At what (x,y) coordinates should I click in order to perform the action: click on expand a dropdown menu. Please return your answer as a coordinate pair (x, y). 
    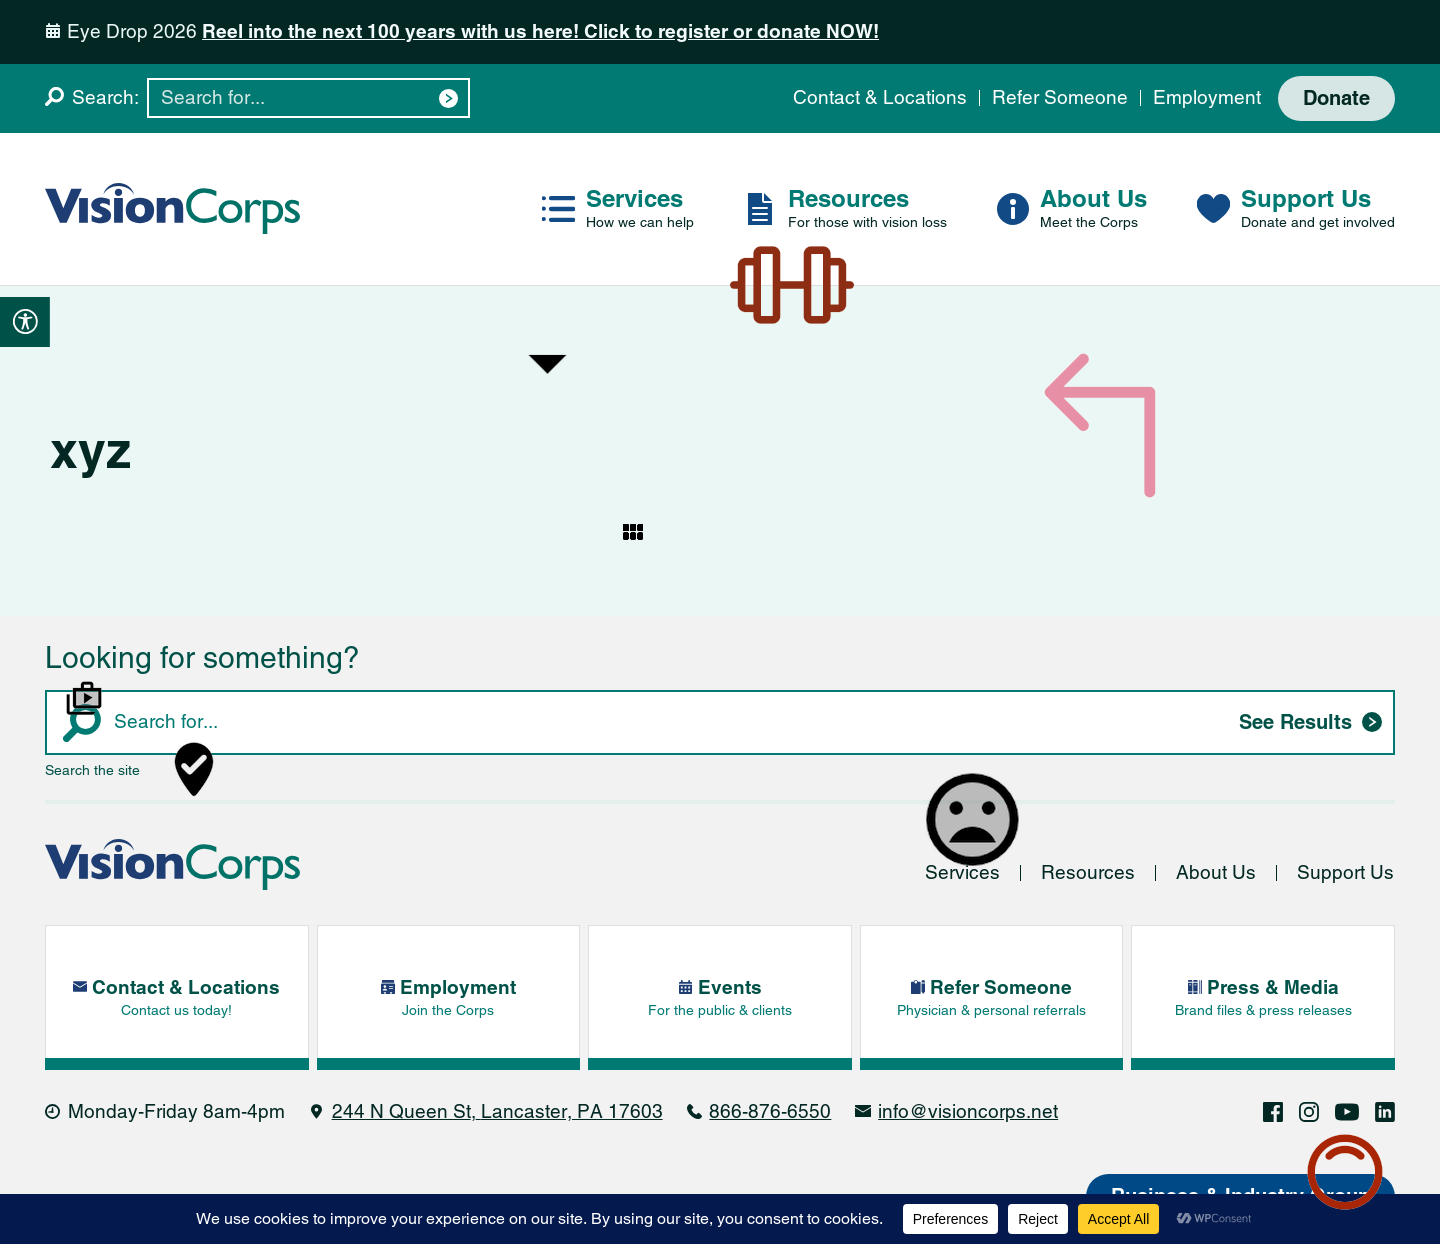
    Looking at the image, I should click on (547, 362).